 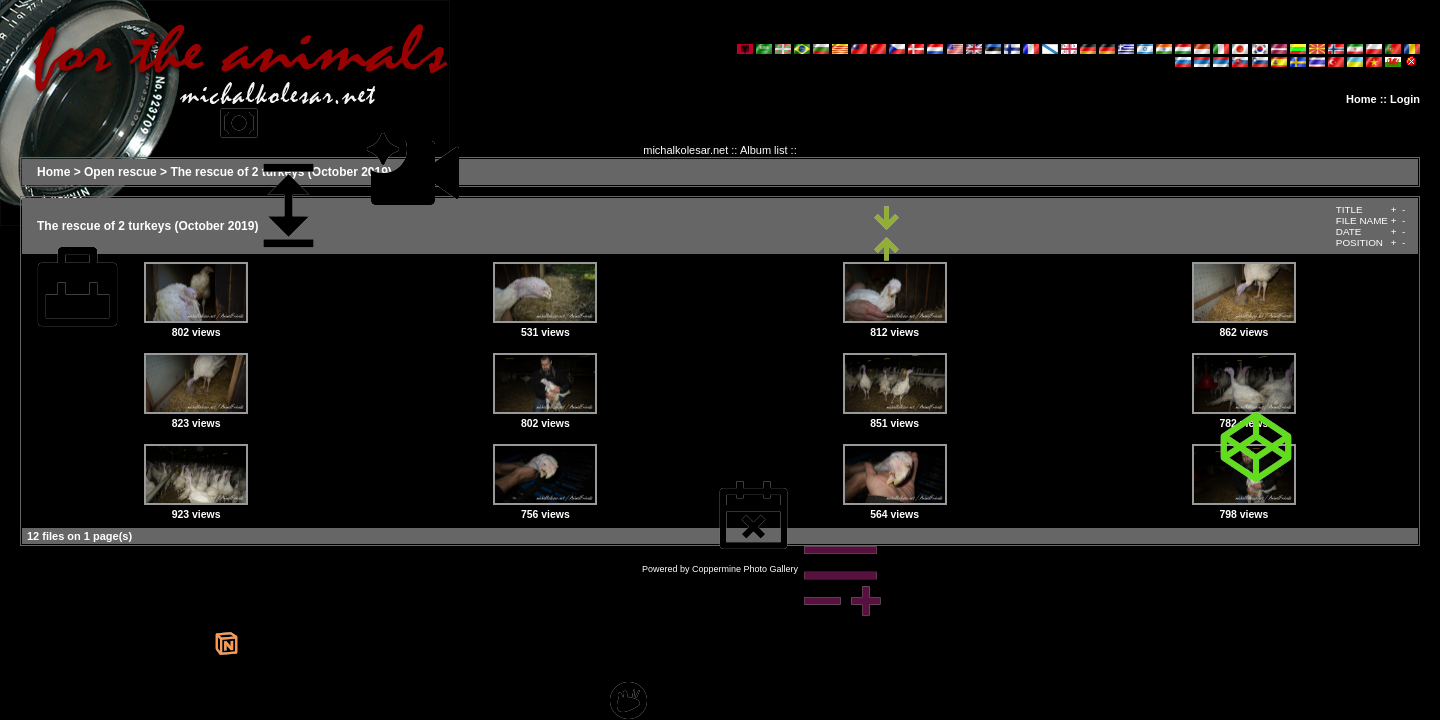 What do you see at coordinates (886, 233) in the screenshot?
I see `collapse content vertically` at bounding box center [886, 233].